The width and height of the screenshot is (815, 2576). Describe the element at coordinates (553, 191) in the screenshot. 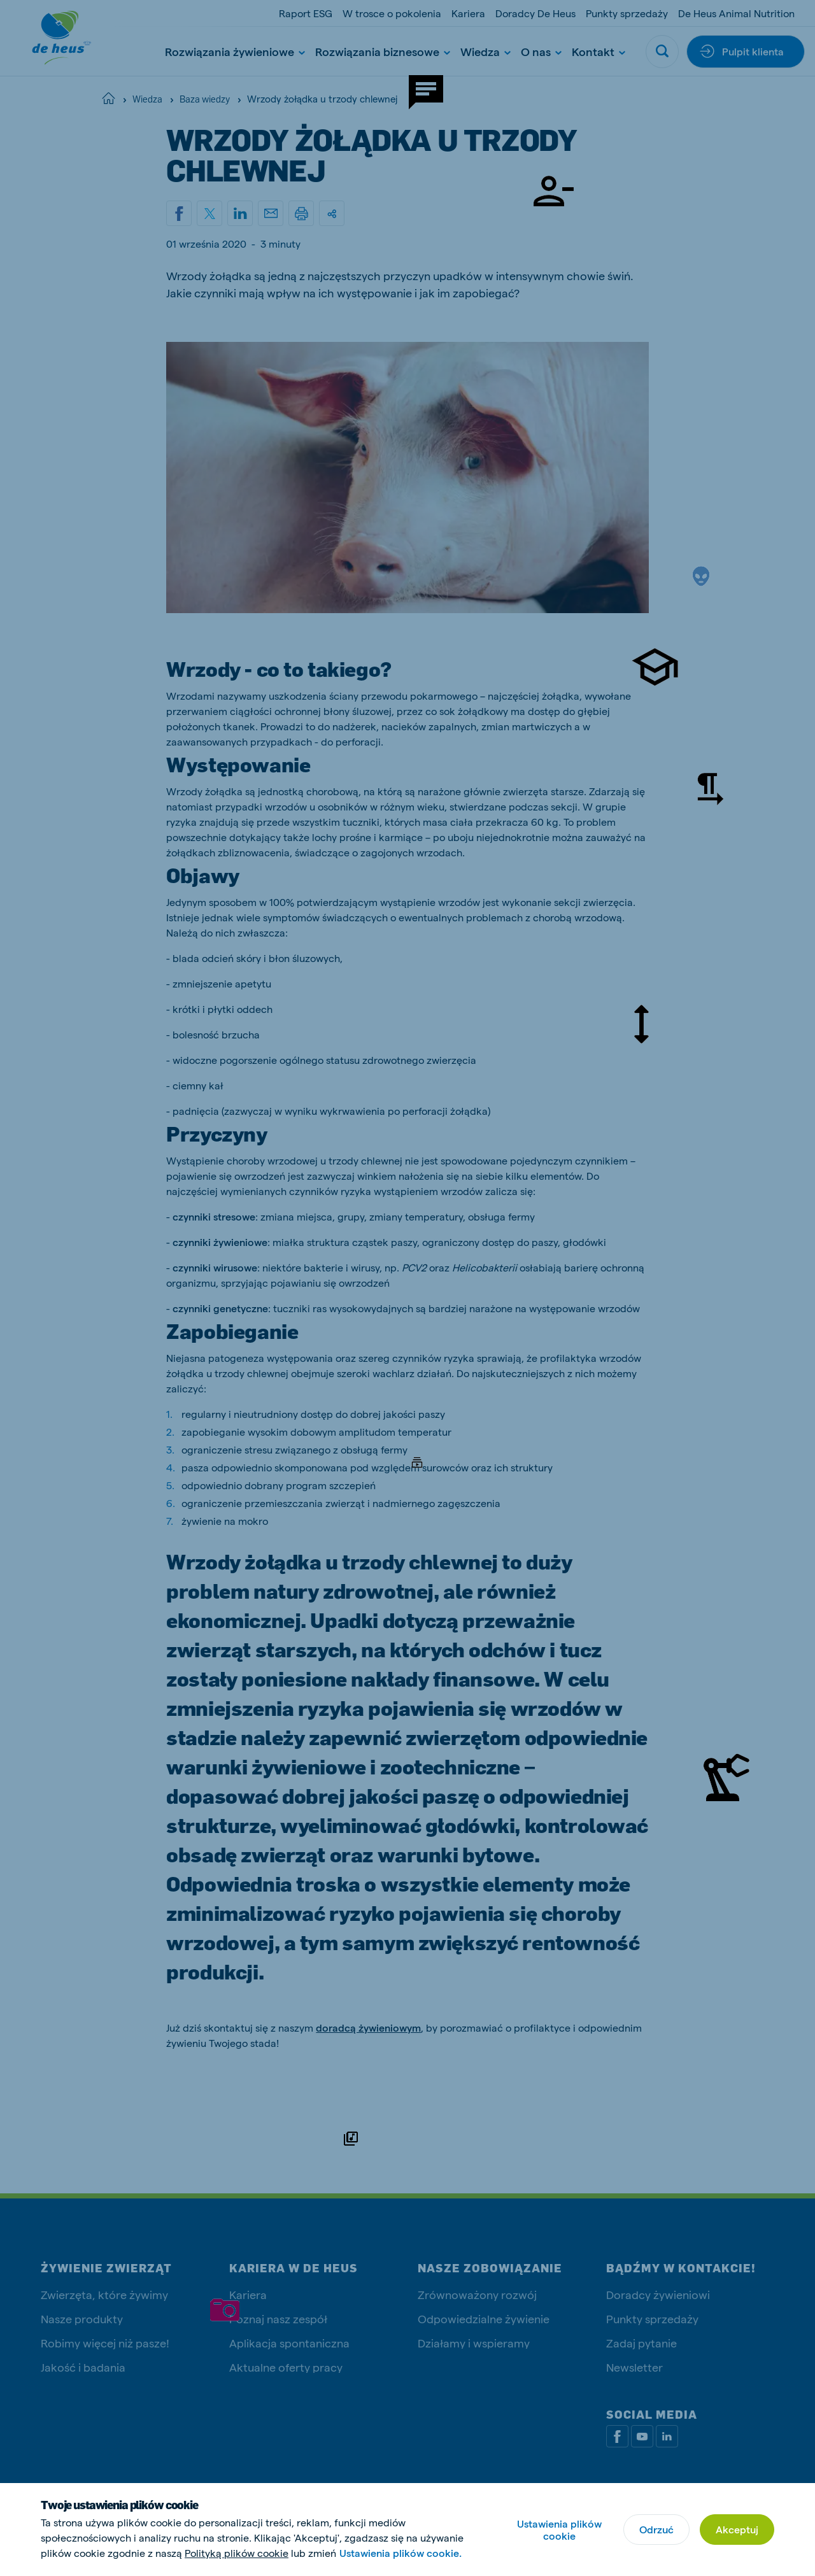

I see `remove a contact or friend` at that location.